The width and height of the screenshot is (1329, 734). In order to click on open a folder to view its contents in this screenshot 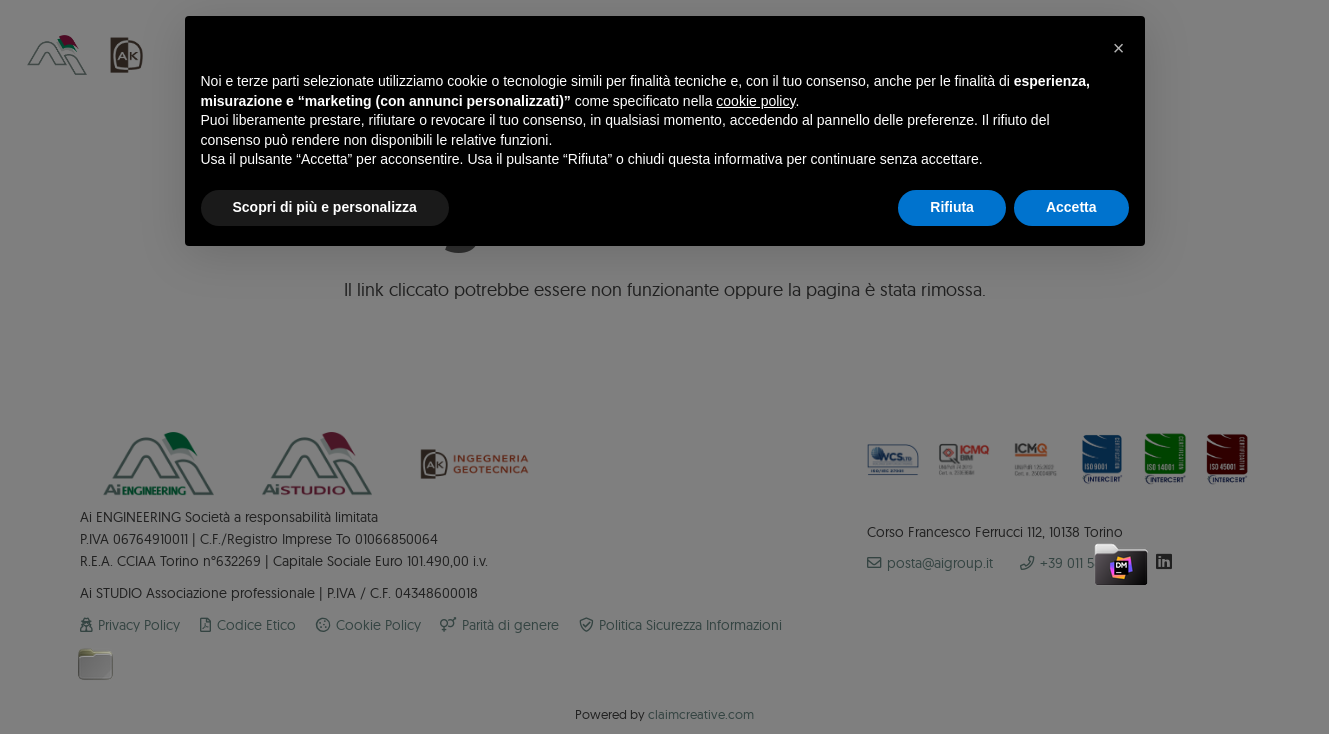, I will do `click(95, 663)`.